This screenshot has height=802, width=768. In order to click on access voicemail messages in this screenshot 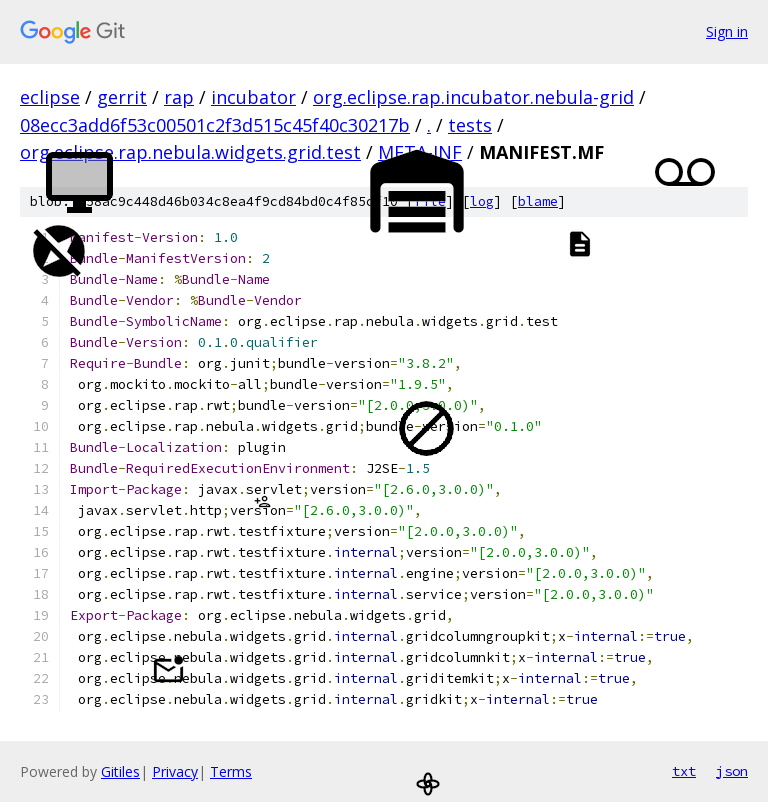, I will do `click(685, 172)`.